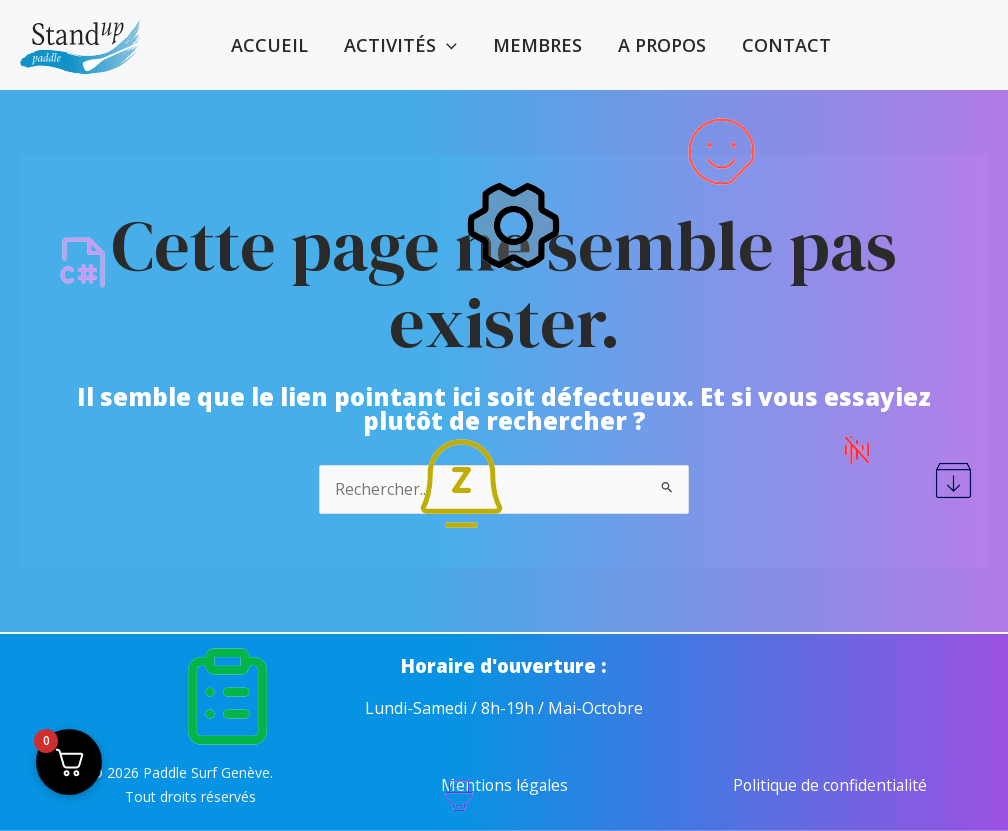 Image resolution: width=1008 pixels, height=831 pixels. I want to click on add a sticker to your message, so click(721, 151).